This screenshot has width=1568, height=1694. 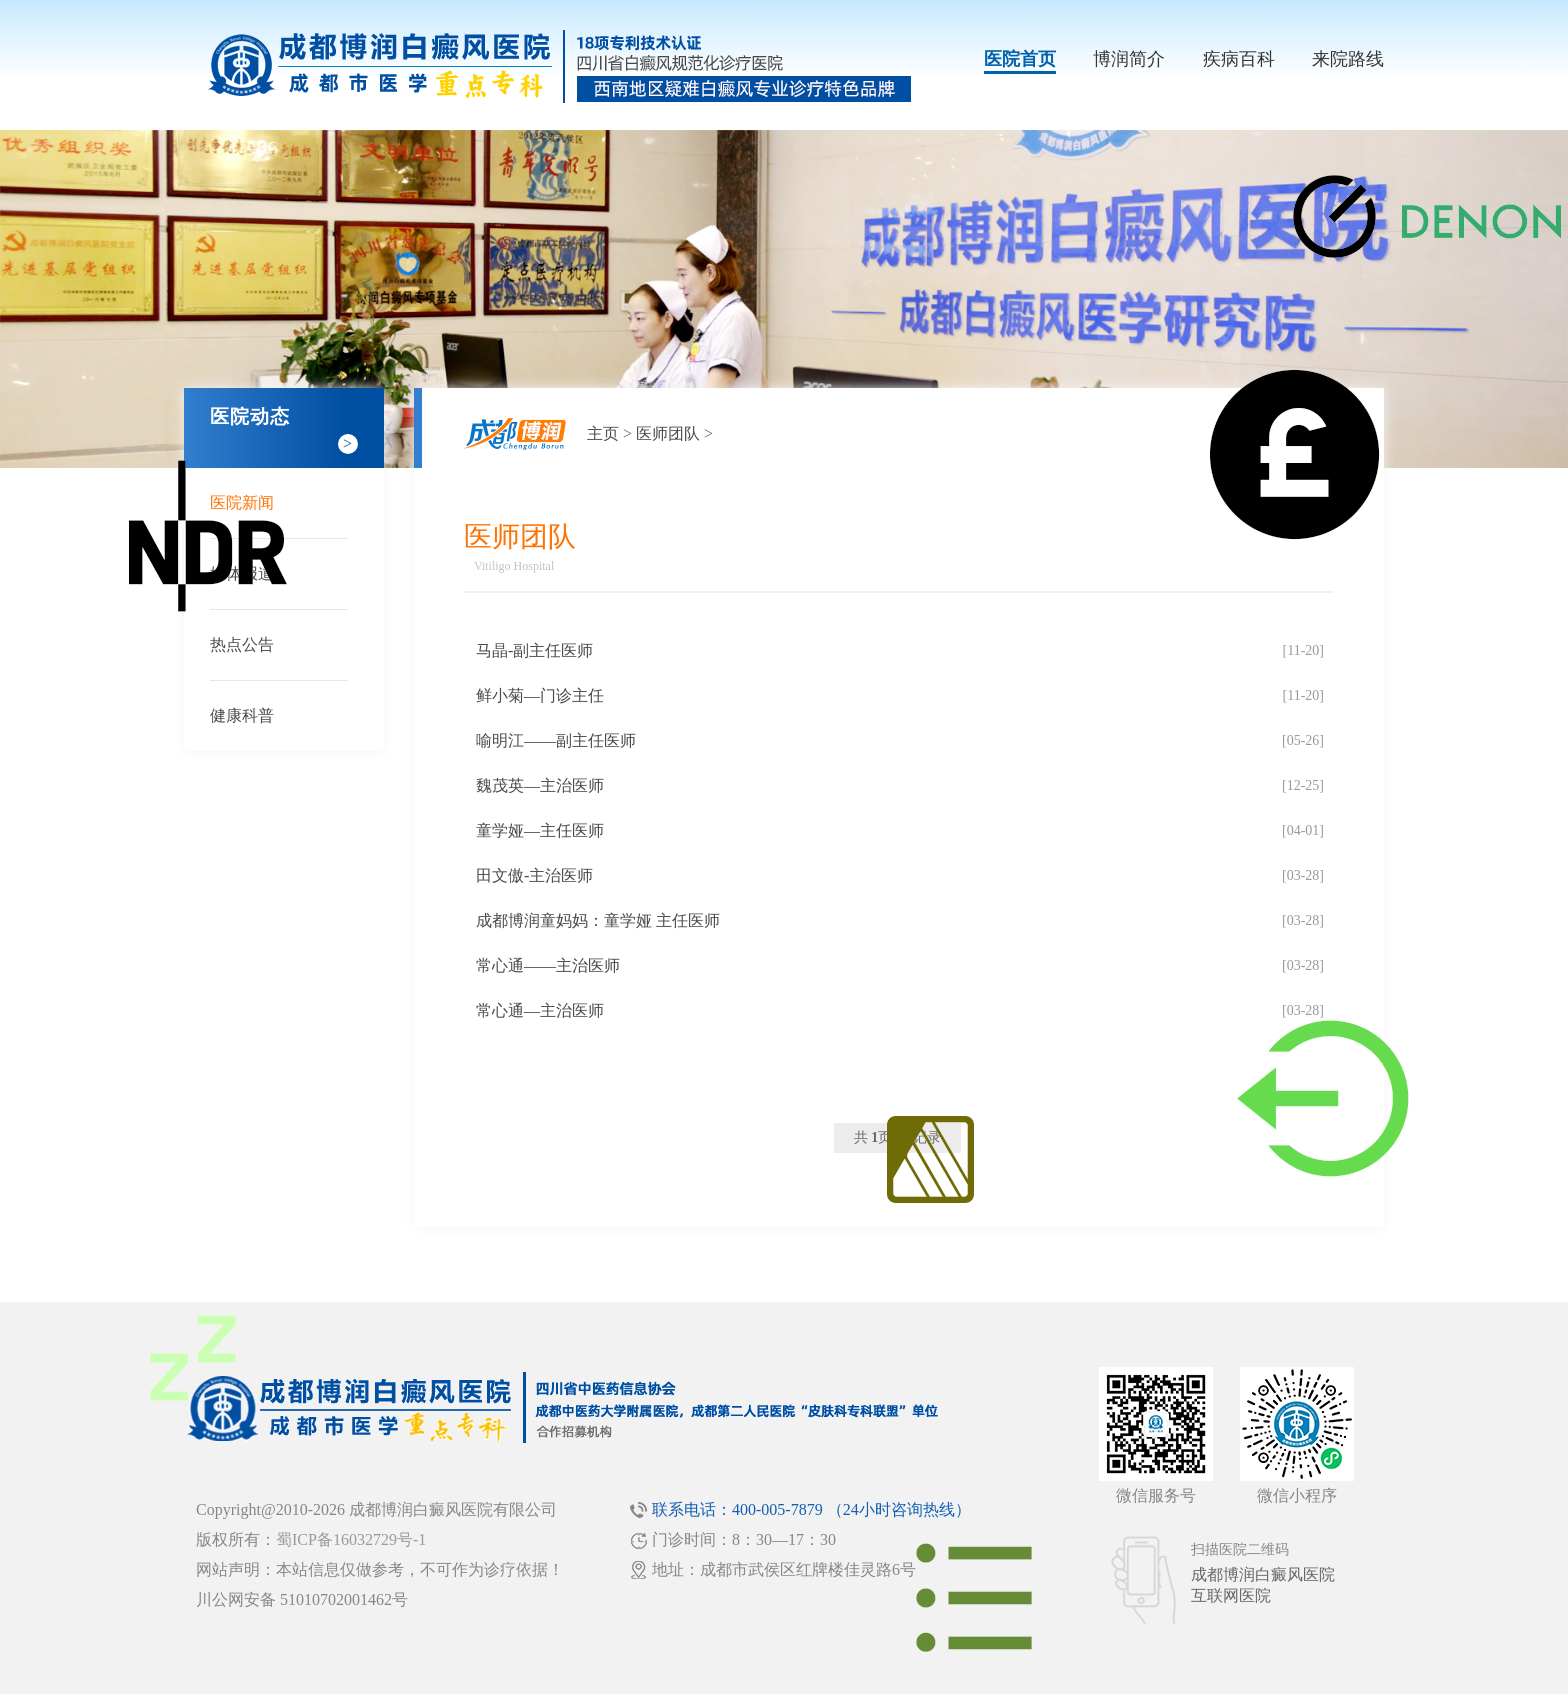 I want to click on open Affinity Publisher application, so click(x=930, y=1159).